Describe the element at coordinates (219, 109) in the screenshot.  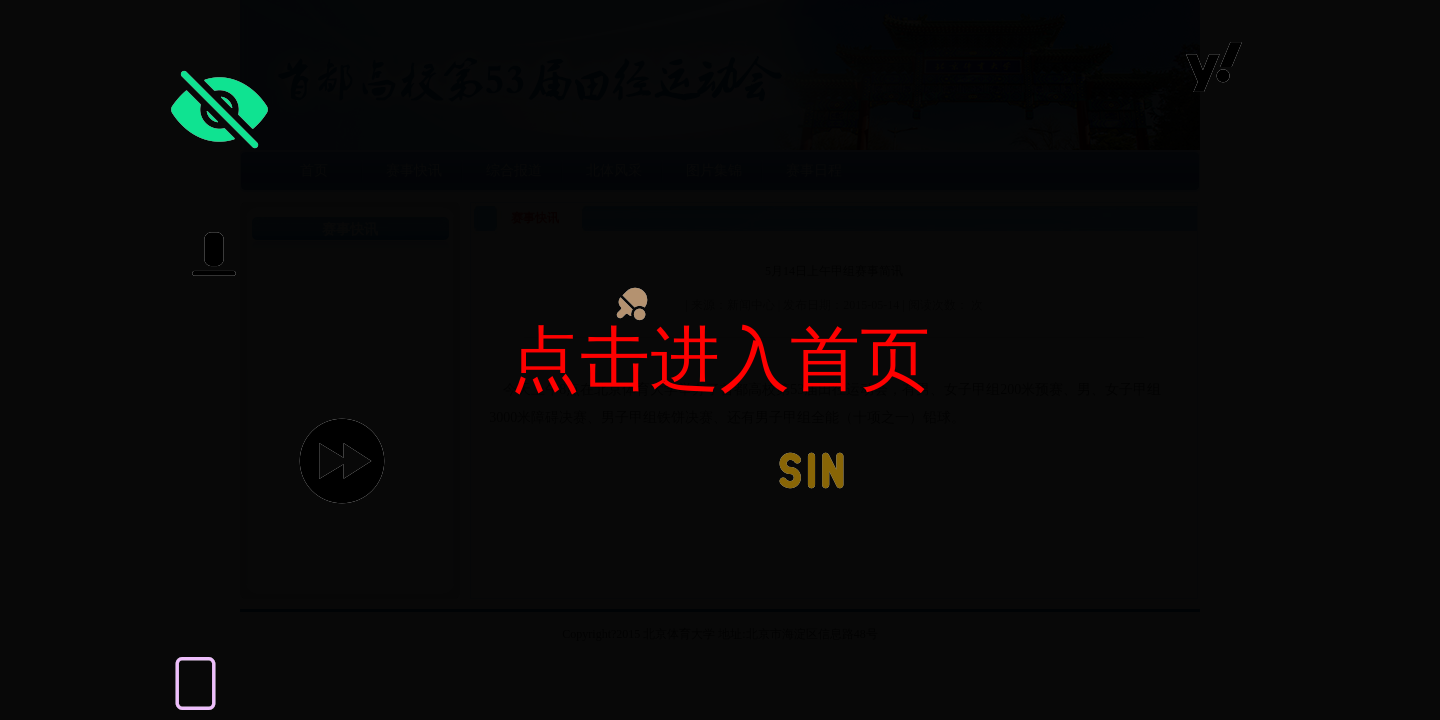
I see `hide password or sensitive content` at that location.